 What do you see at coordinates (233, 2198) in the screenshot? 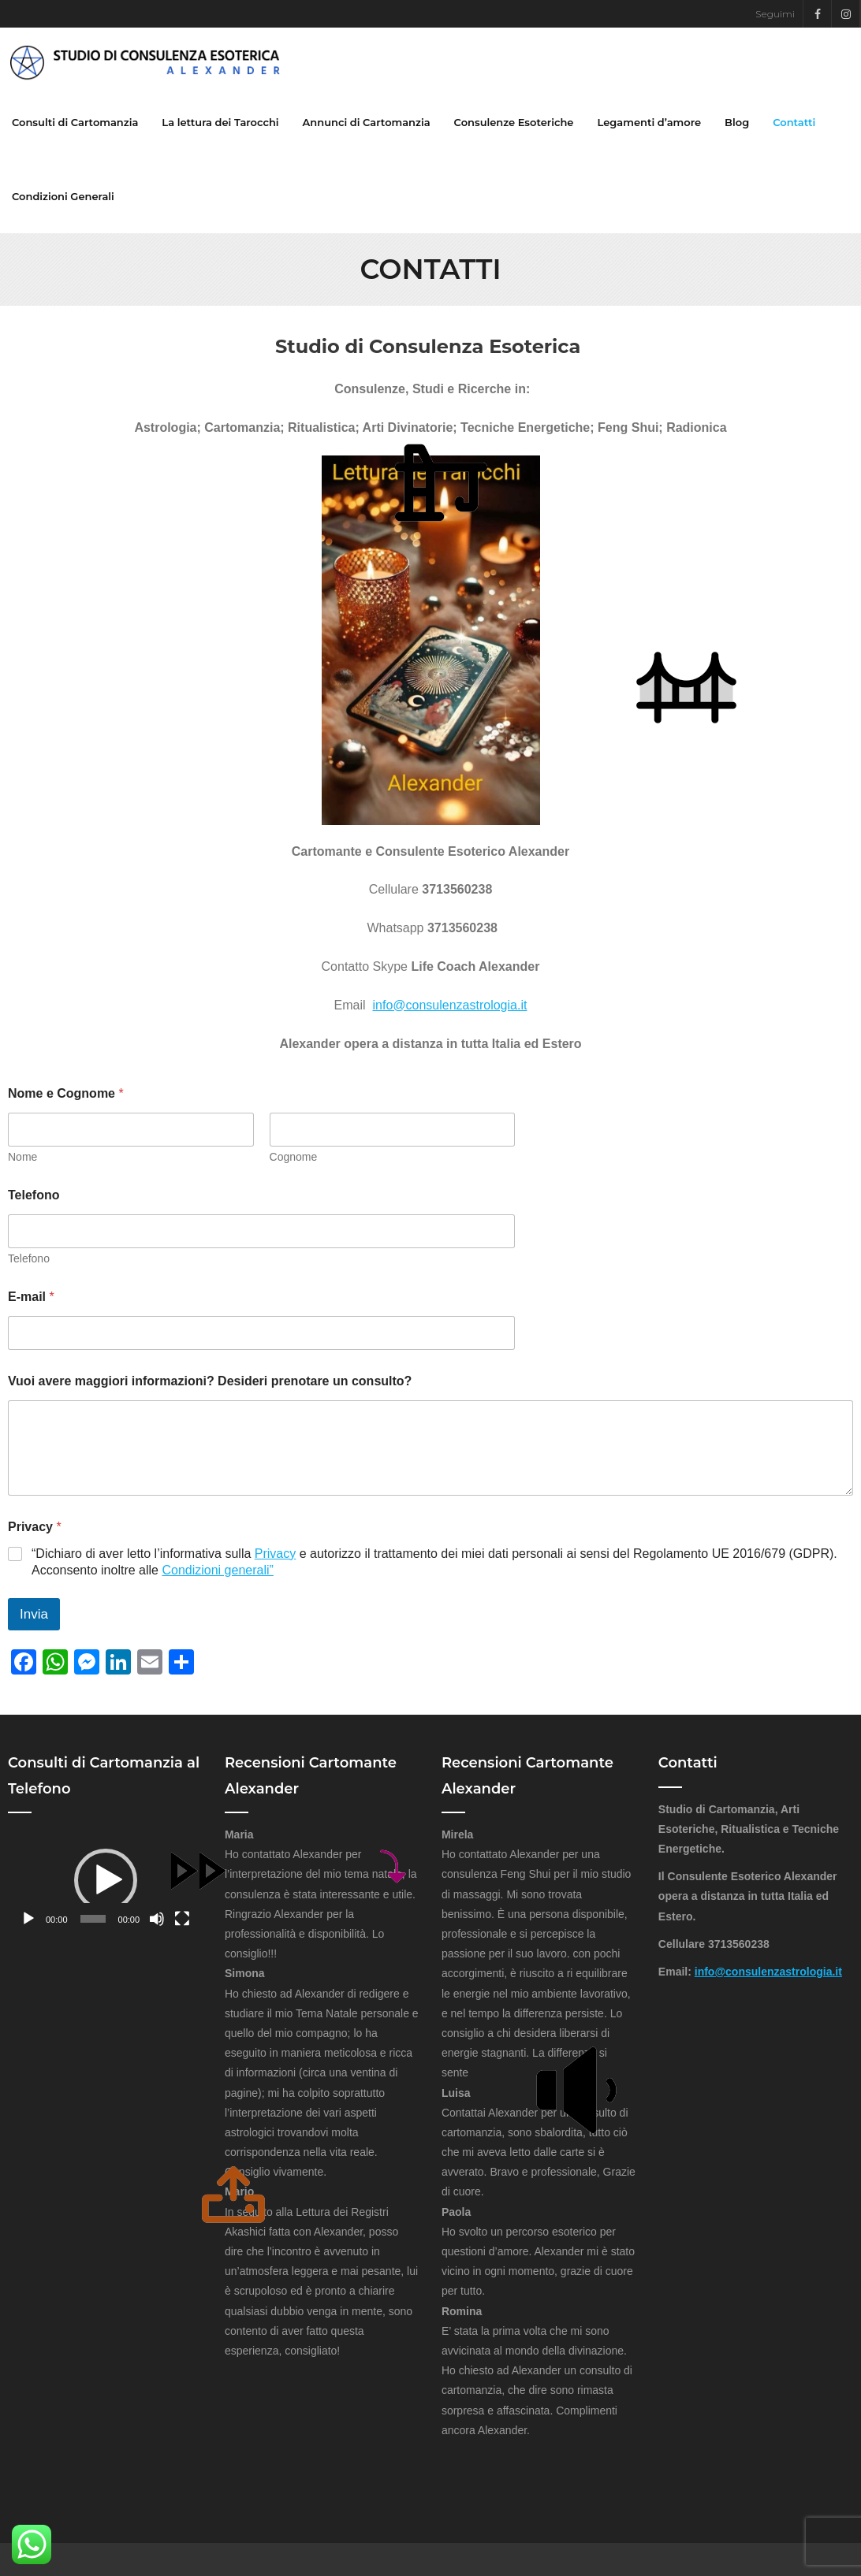
I see `upload a file or document` at bounding box center [233, 2198].